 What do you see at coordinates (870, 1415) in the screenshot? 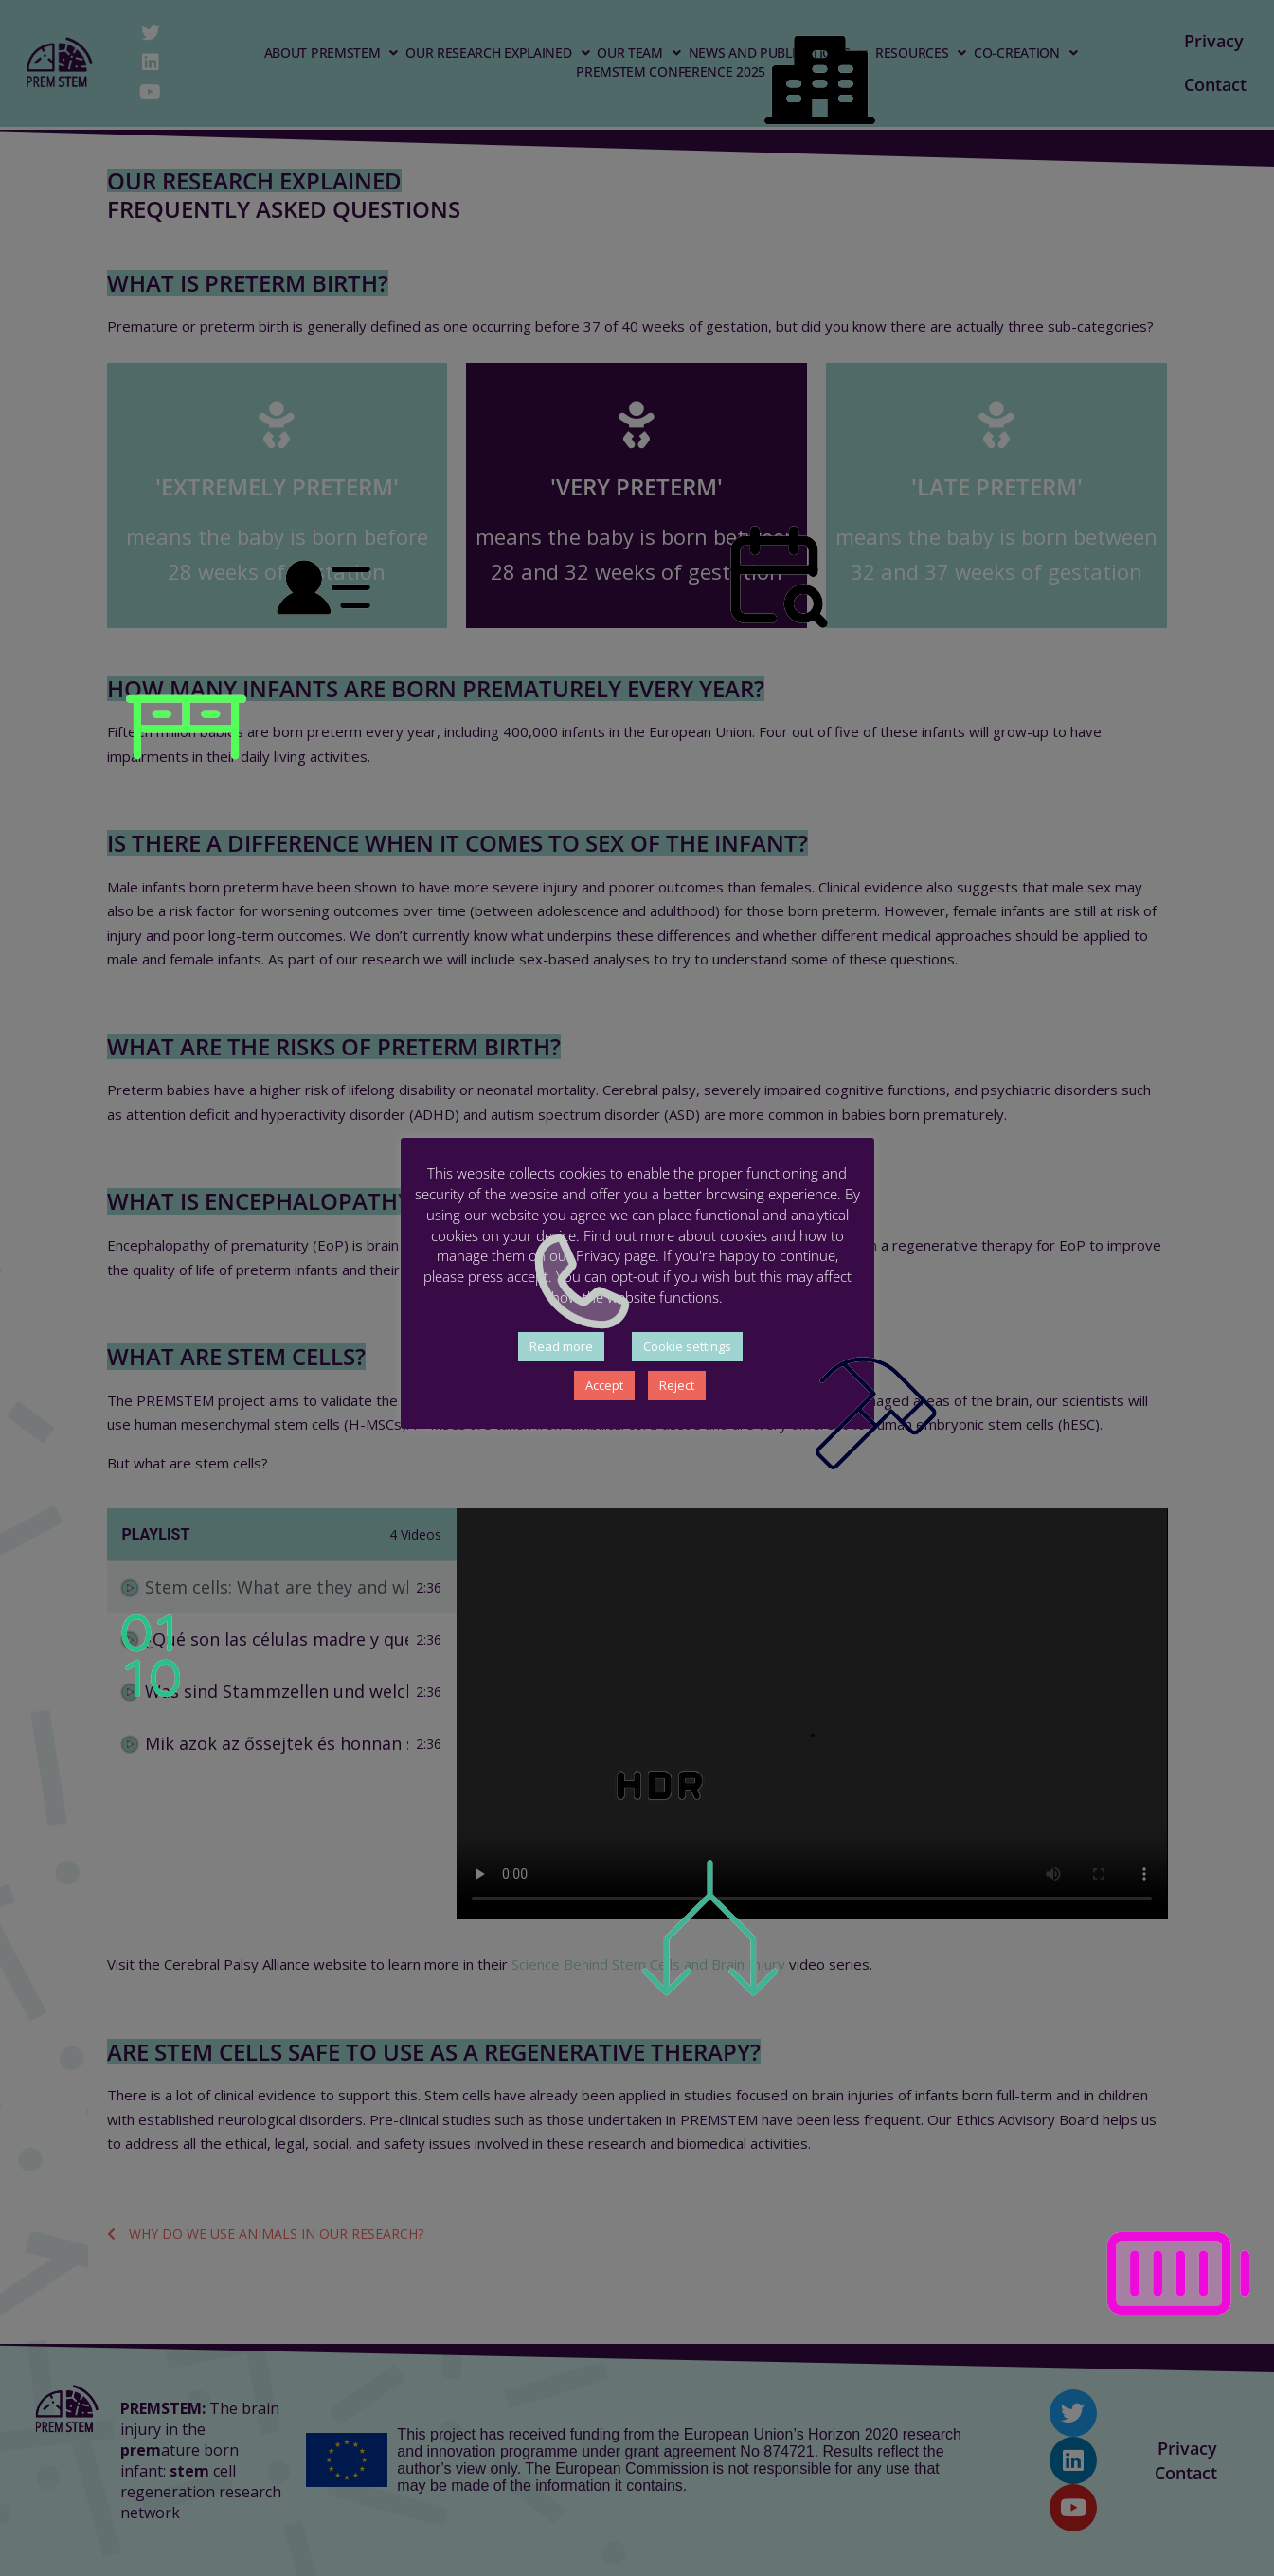
I see `access tools or settings` at bounding box center [870, 1415].